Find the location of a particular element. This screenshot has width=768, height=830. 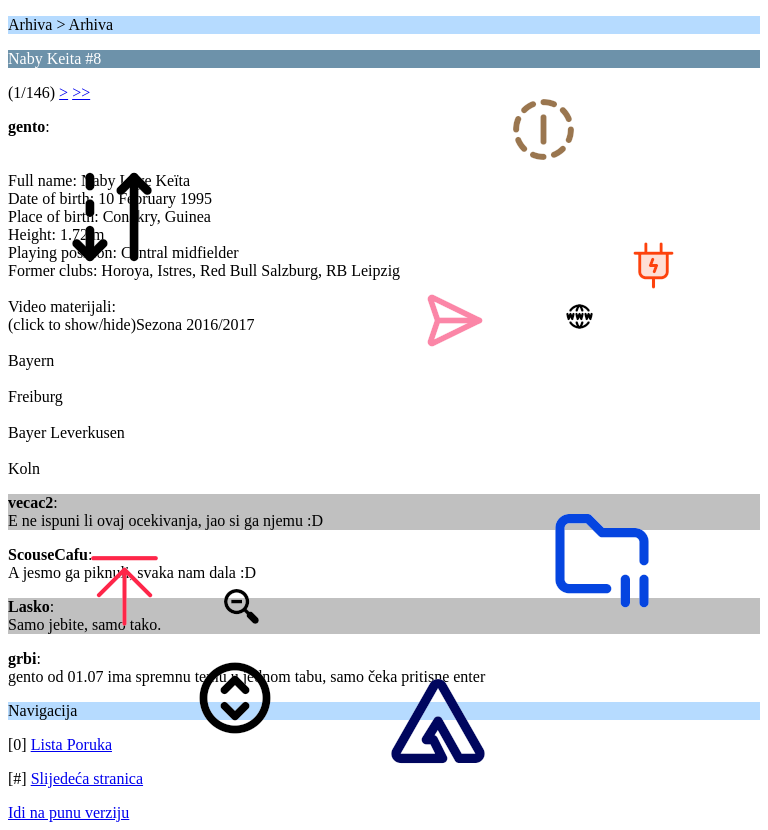

view additional information is located at coordinates (543, 129).